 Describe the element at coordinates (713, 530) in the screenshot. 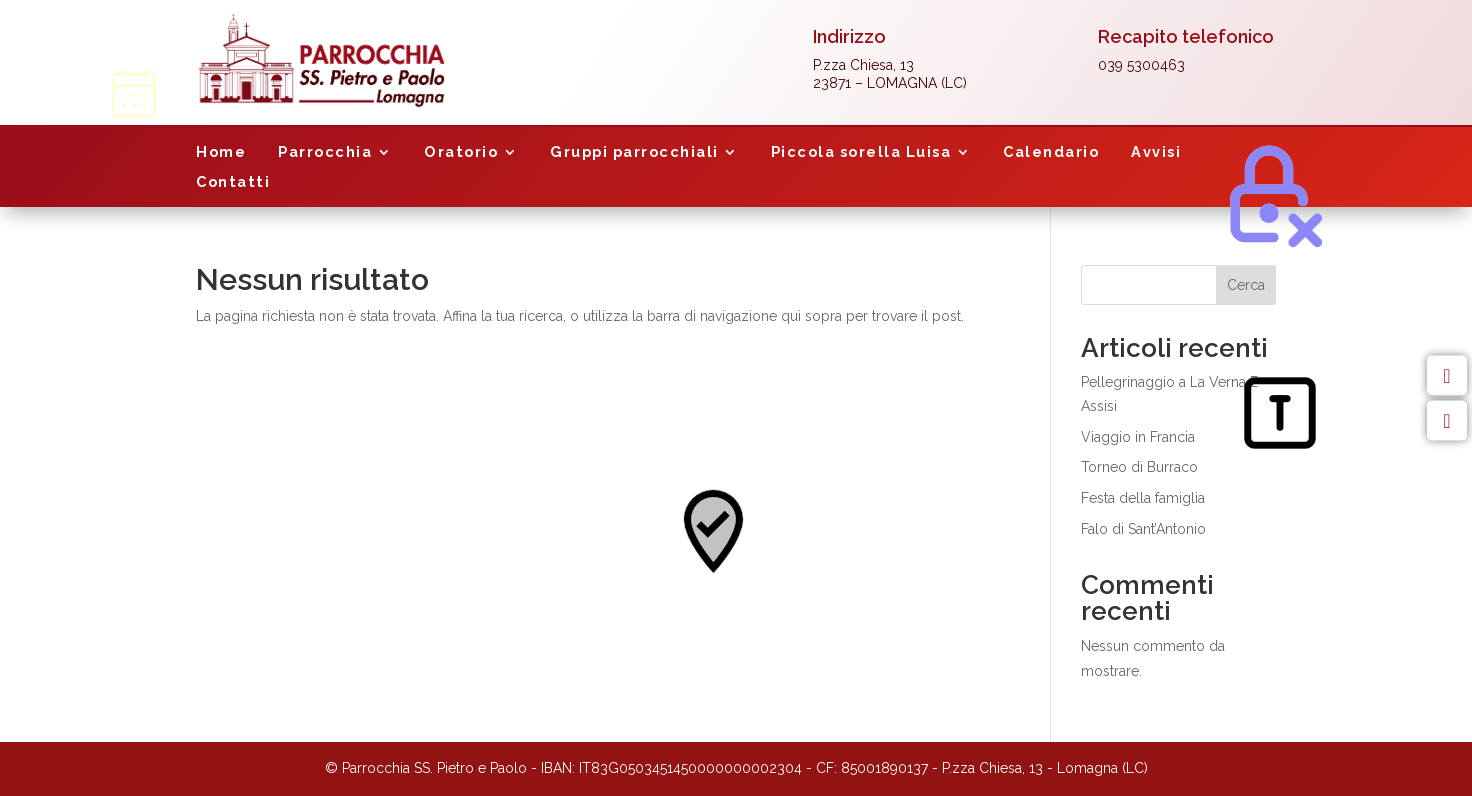

I see `confirm or select a voting location` at that location.